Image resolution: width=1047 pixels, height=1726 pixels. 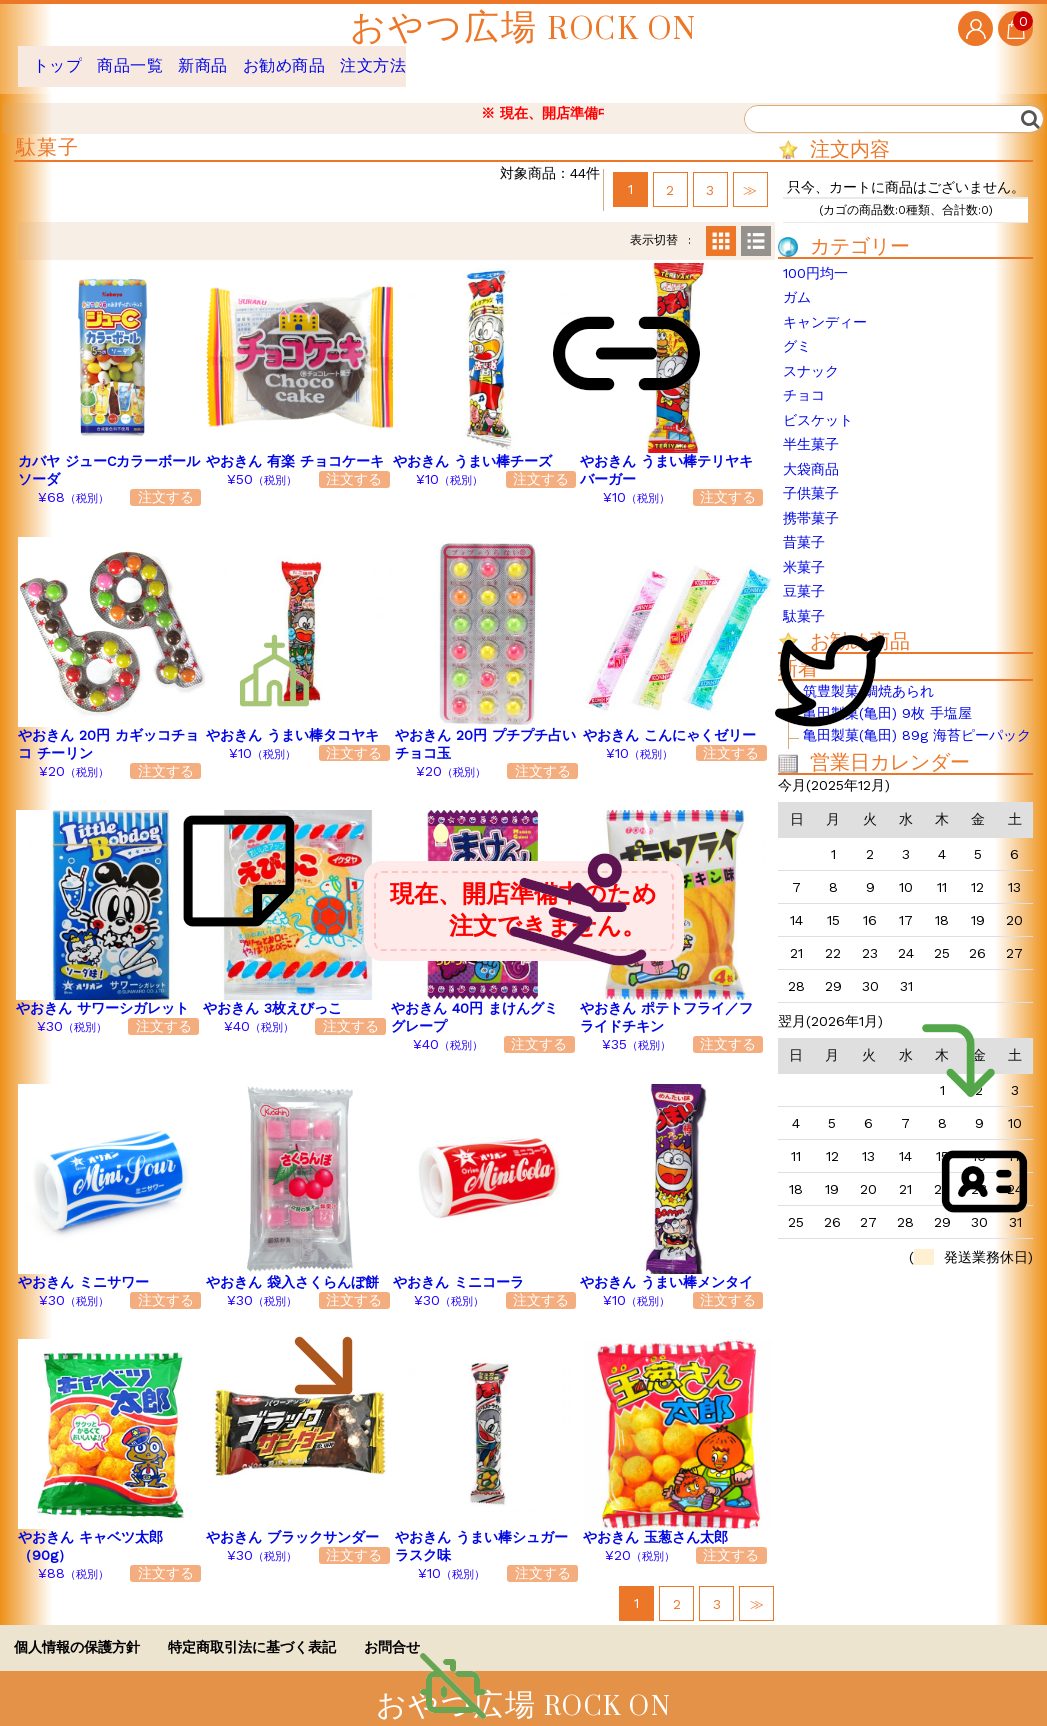 I want to click on disable bot or AI assistant, so click(x=453, y=1686).